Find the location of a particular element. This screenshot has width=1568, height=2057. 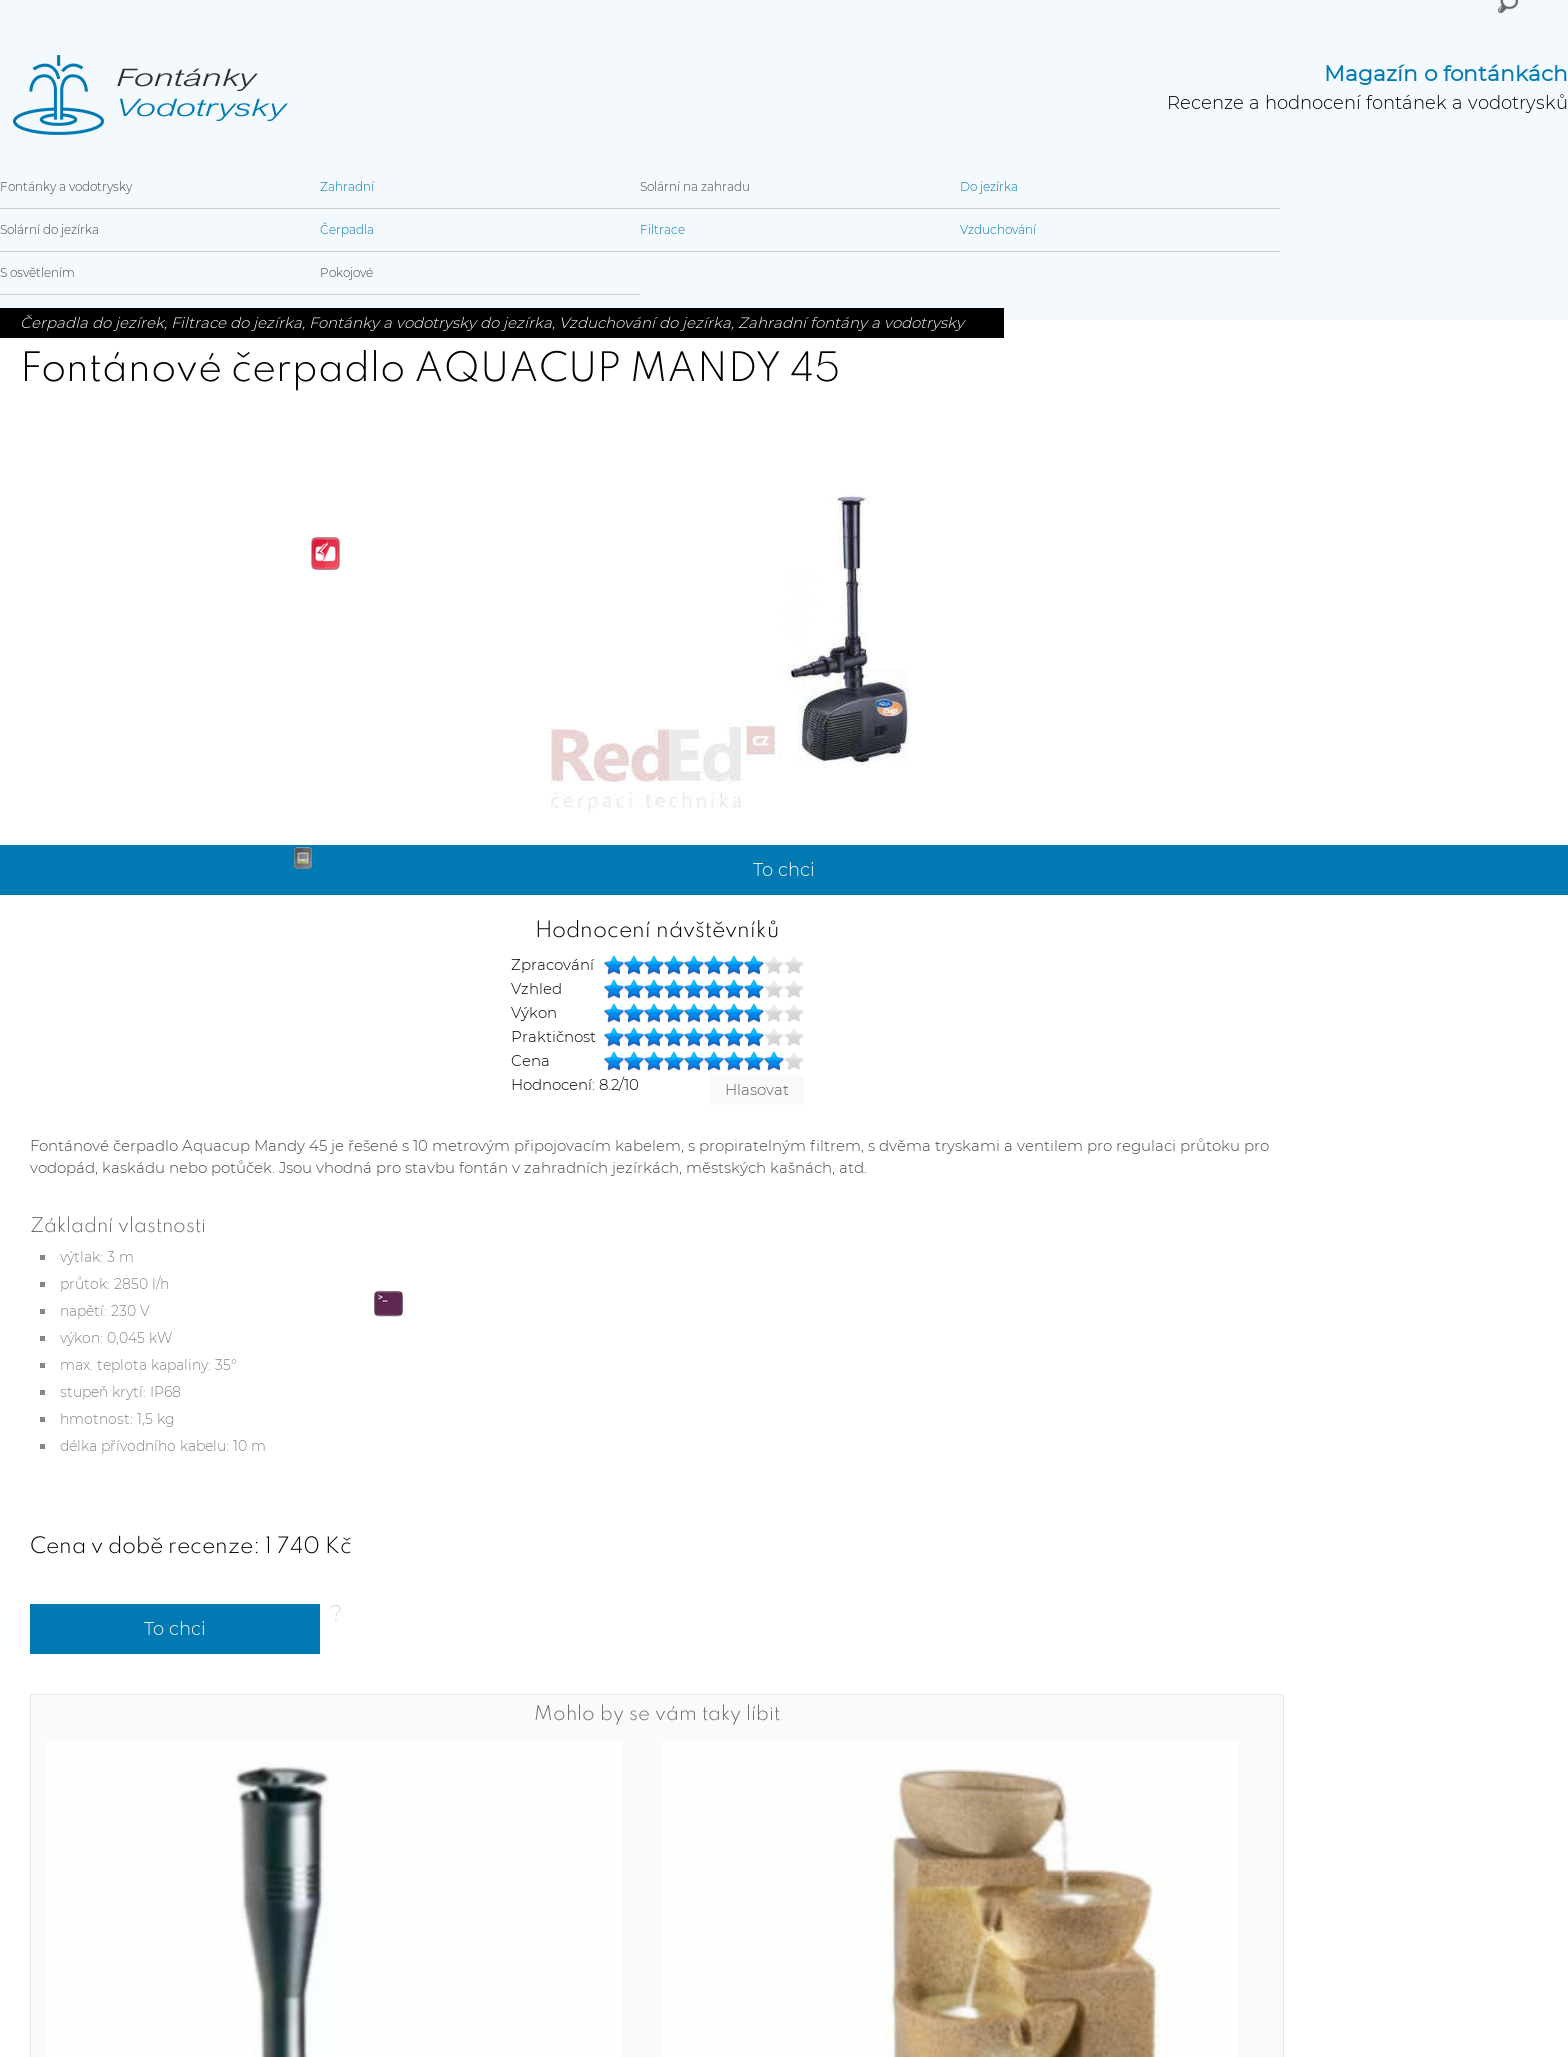

indicates a postscript (.ps) or .eps file type is located at coordinates (325, 553).